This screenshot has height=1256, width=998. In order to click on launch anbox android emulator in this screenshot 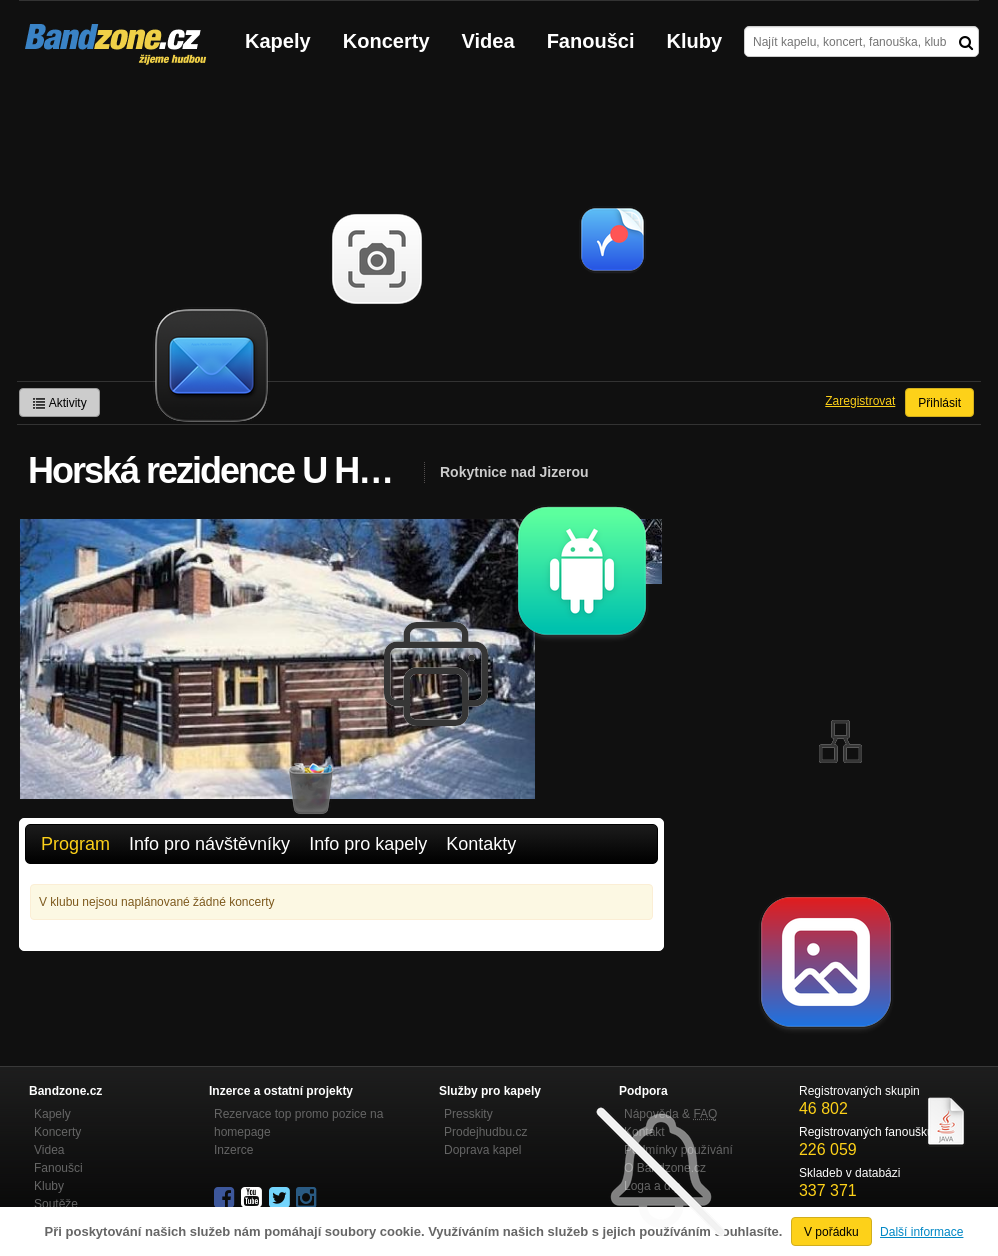, I will do `click(582, 571)`.